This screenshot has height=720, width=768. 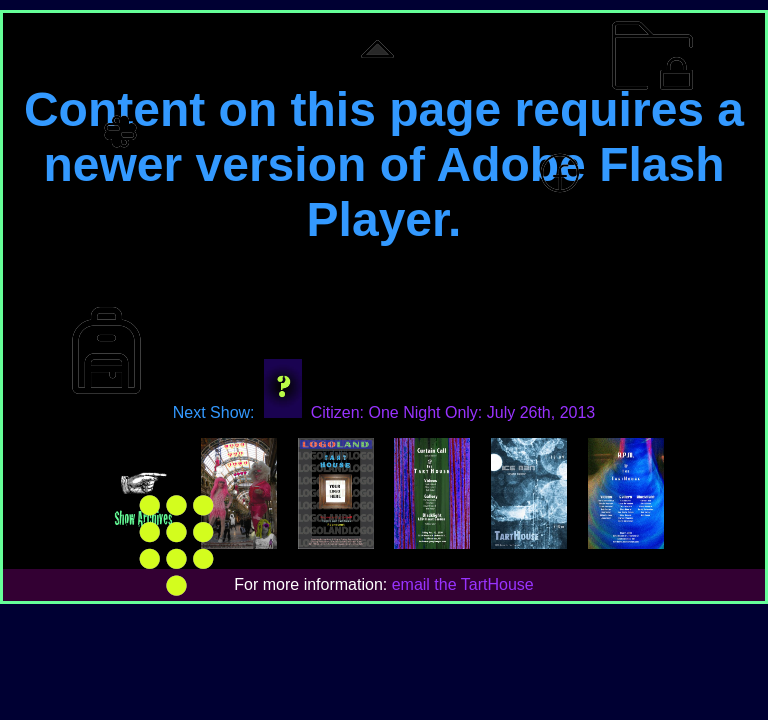 What do you see at coordinates (377, 50) in the screenshot?
I see `collapse an expanded section` at bounding box center [377, 50].